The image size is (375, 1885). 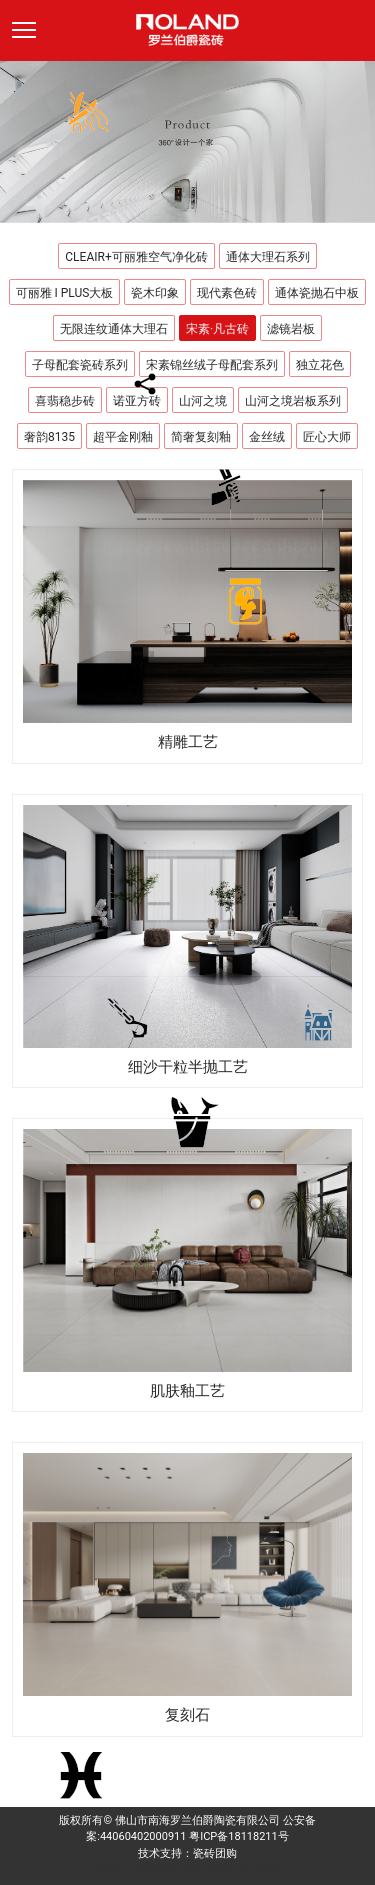 I want to click on collect or capture a shadow creature, so click(x=245, y=601).